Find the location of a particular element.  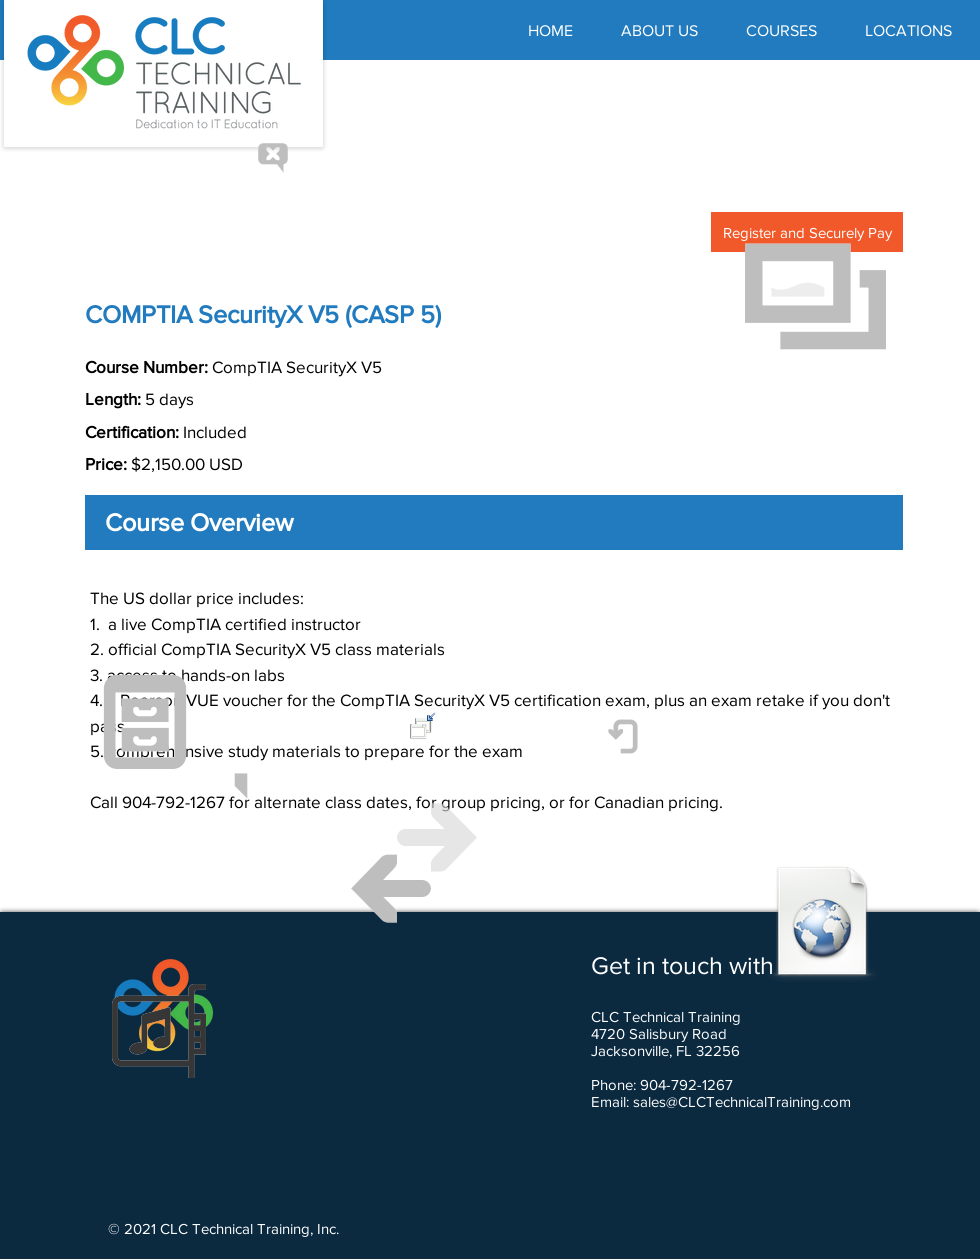

open the file manager application is located at coordinates (145, 722).